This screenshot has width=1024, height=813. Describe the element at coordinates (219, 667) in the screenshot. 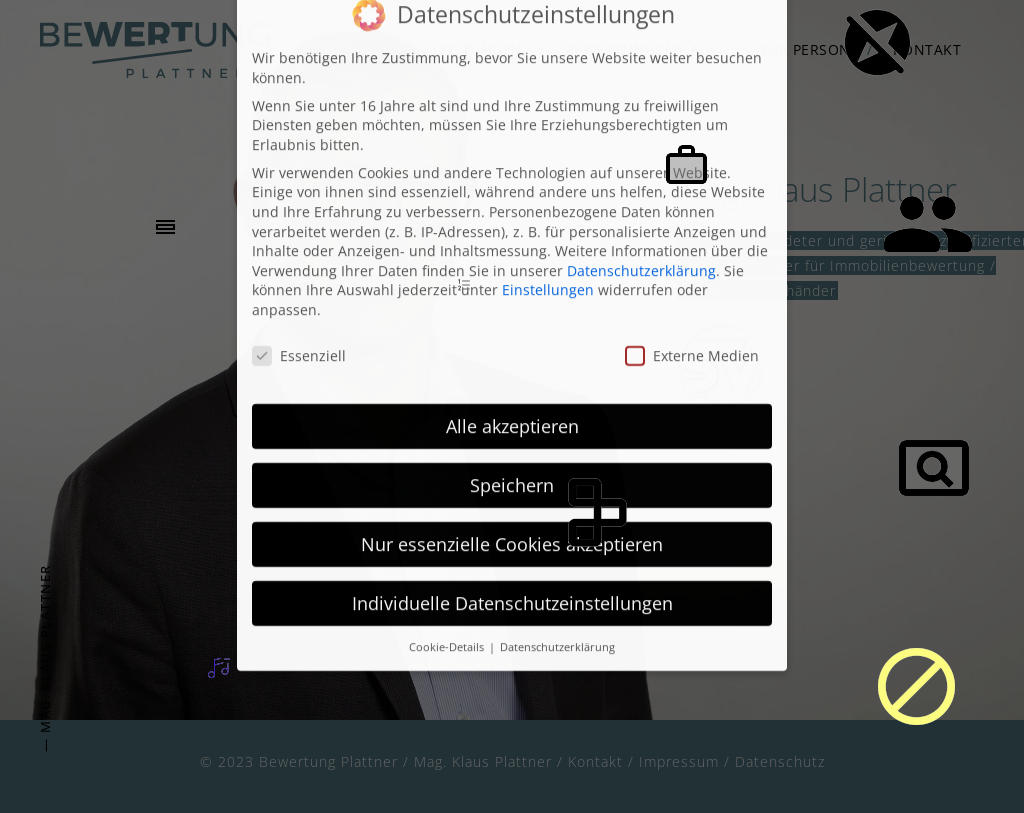

I see `remove a song from your playlist` at that location.